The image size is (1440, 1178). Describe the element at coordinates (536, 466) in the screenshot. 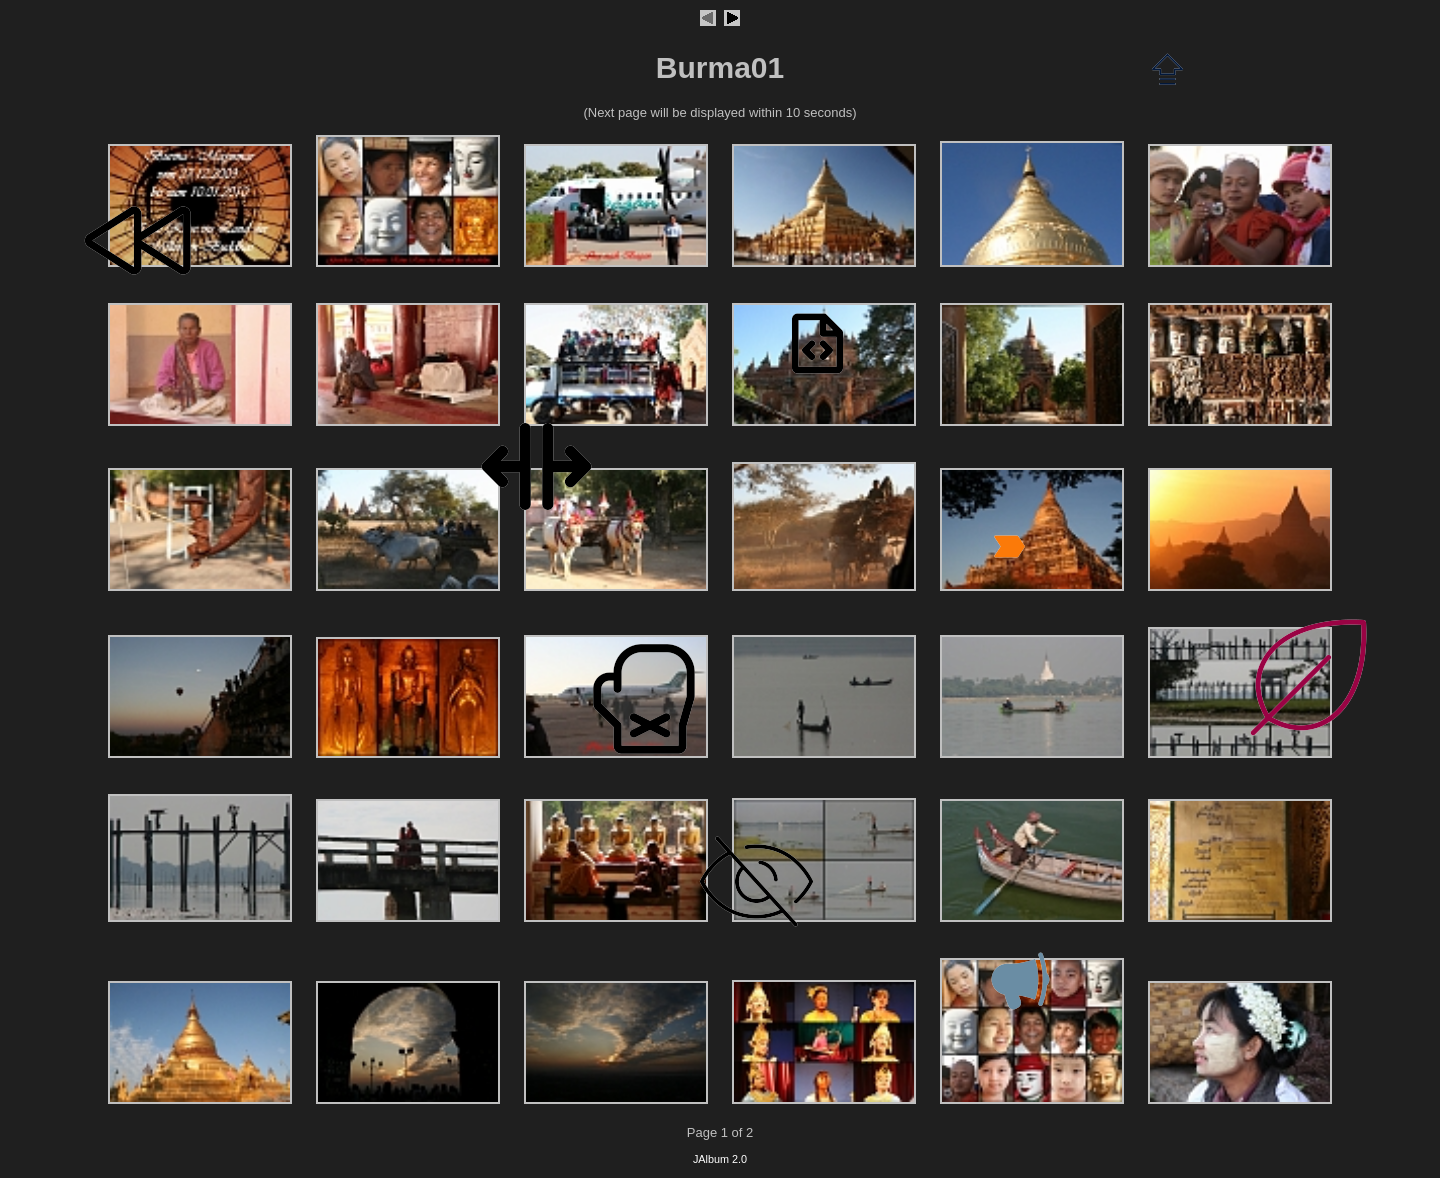

I see `split view horizontally` at that location.